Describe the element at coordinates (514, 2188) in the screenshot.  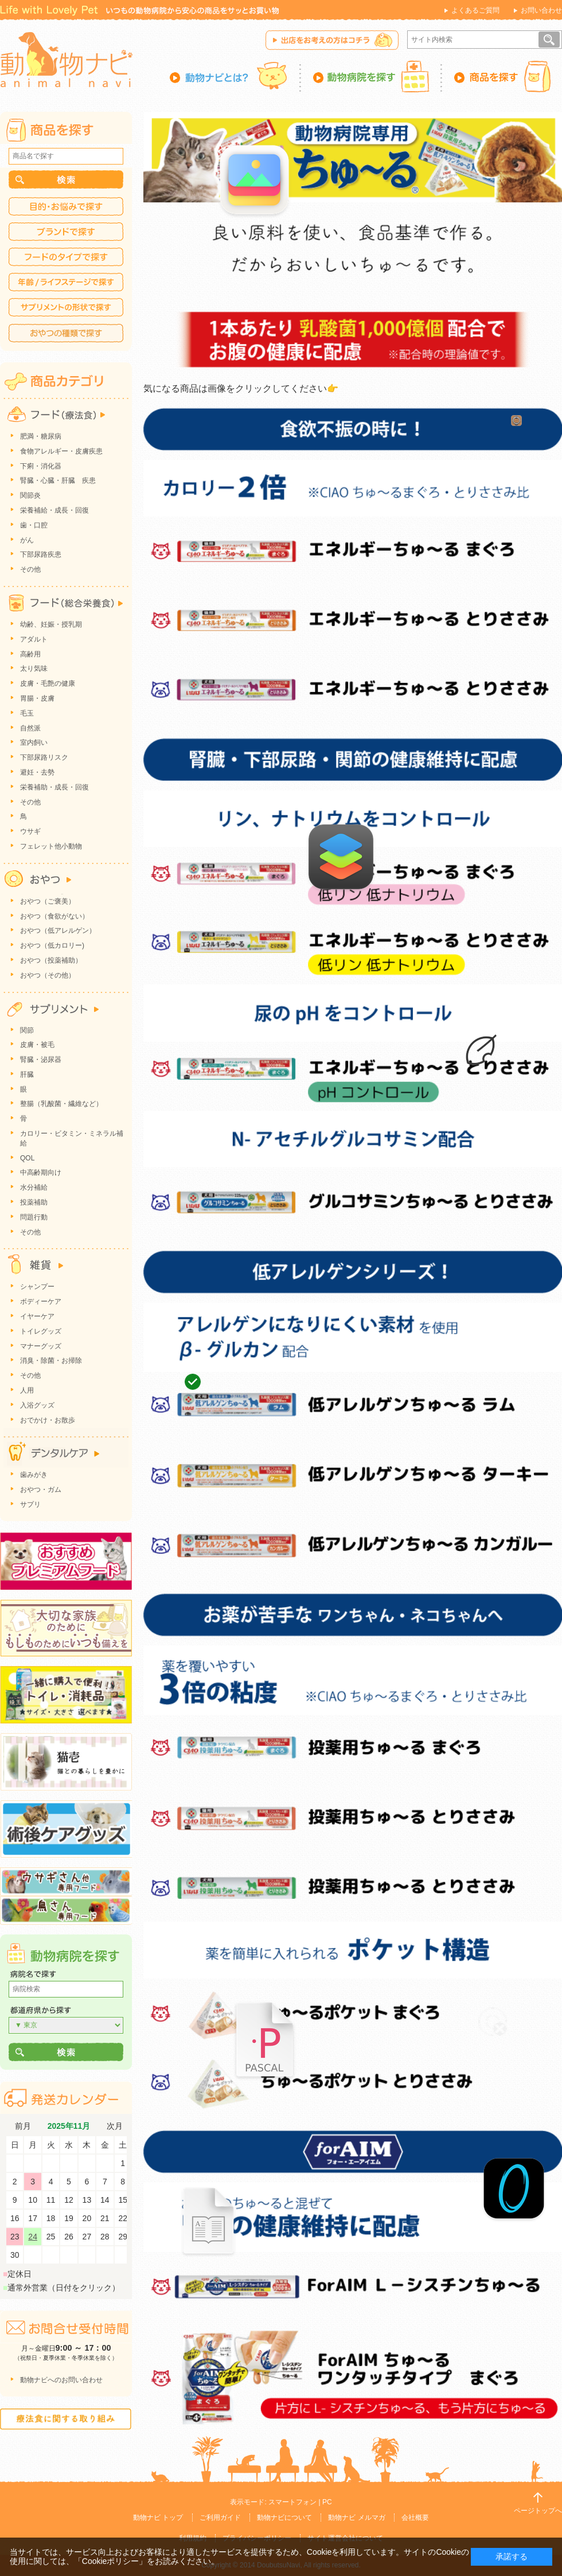
I see `open the portal app` at that location.